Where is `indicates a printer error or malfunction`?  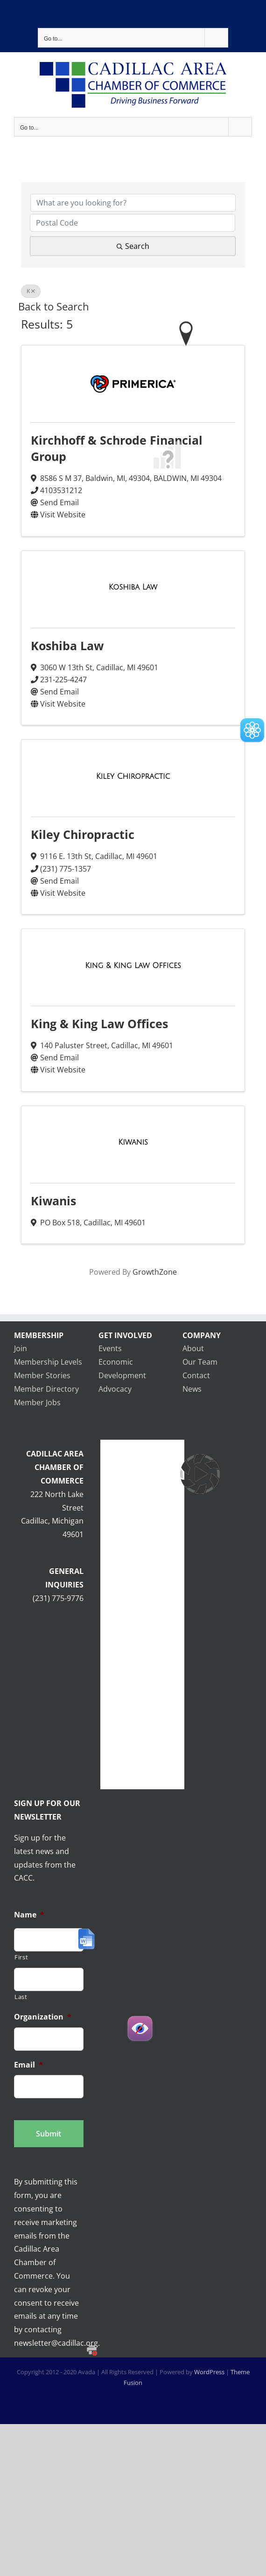
indicates a printer error or malfunction is located at coordinates (91, 2350).